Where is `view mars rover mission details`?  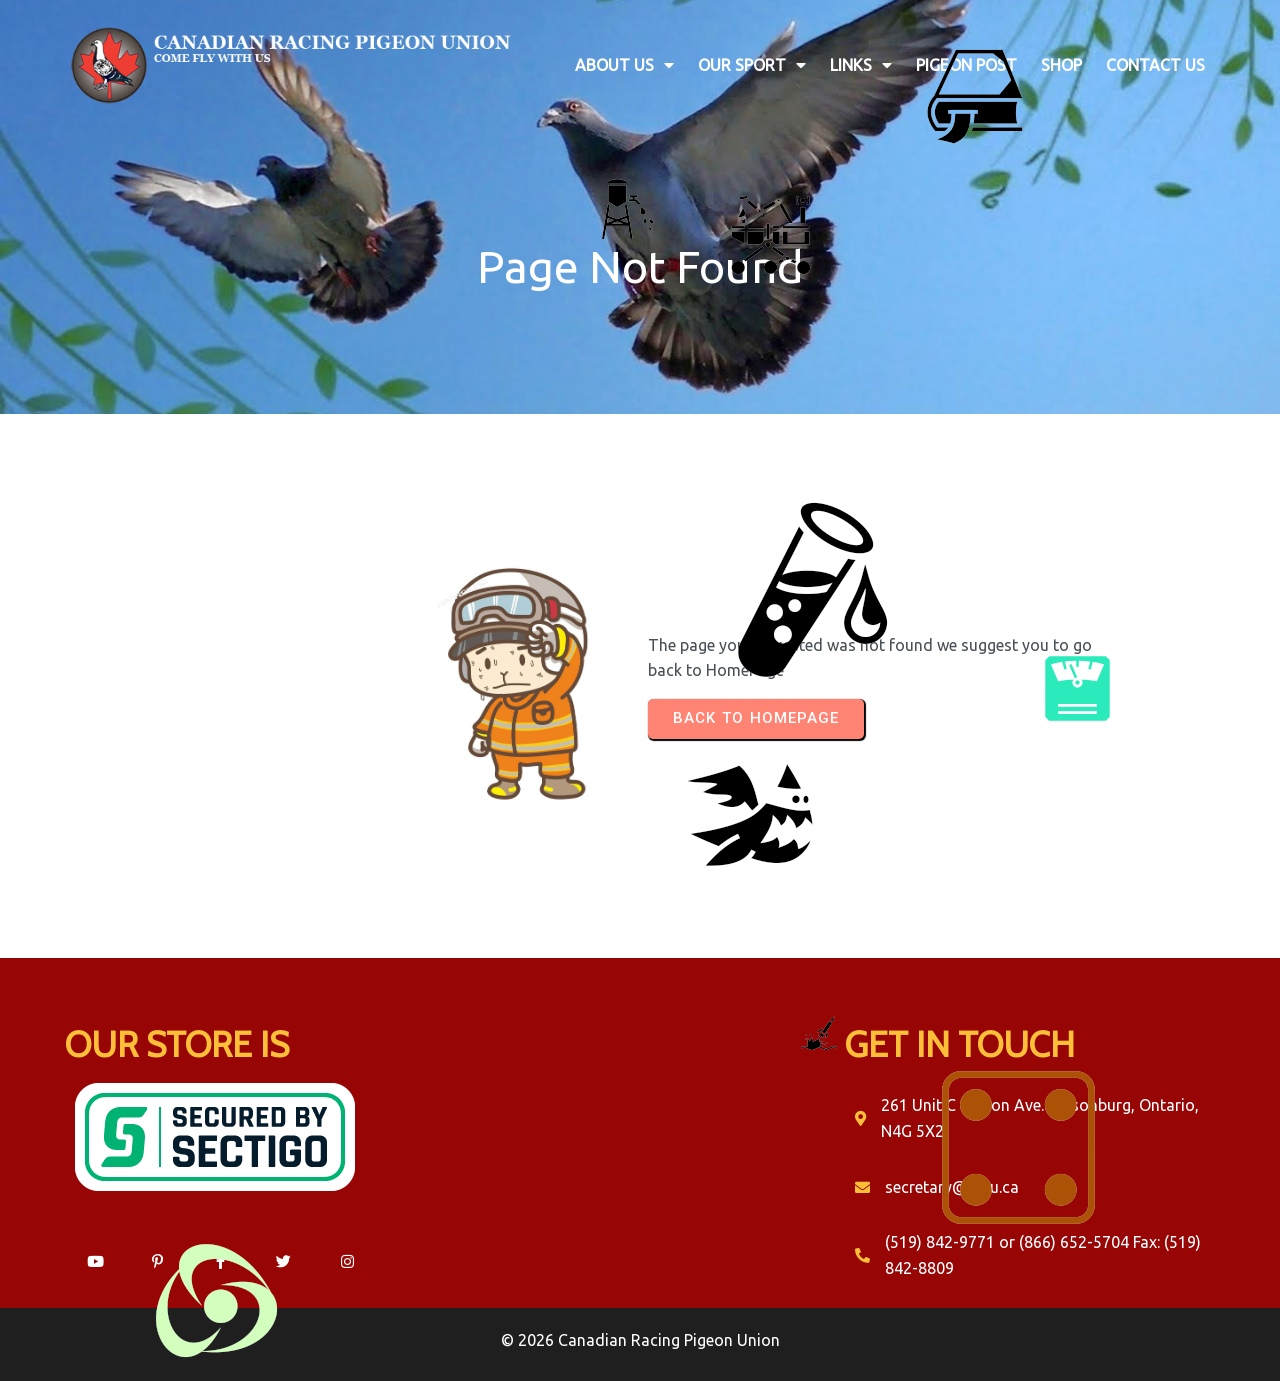
view mars rover mission details is located at coordinates (771, 235).